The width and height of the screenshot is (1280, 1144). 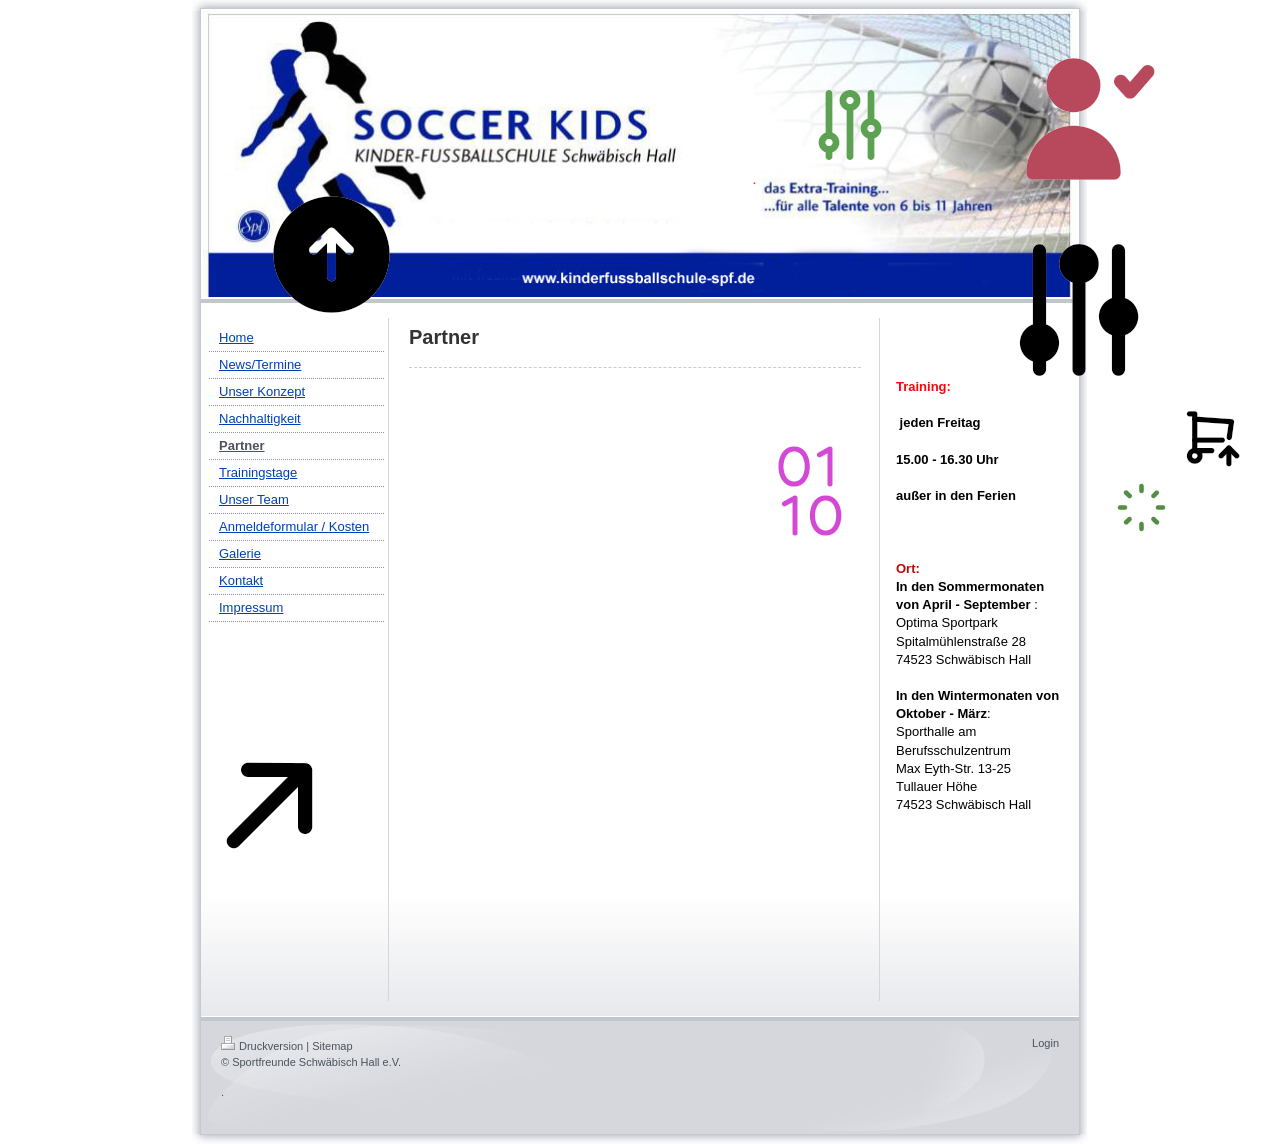 What do you see at coordinates (1210, 437) in the screenshot?
I see `upload items to your cart` at bounding box center [1210, 437].